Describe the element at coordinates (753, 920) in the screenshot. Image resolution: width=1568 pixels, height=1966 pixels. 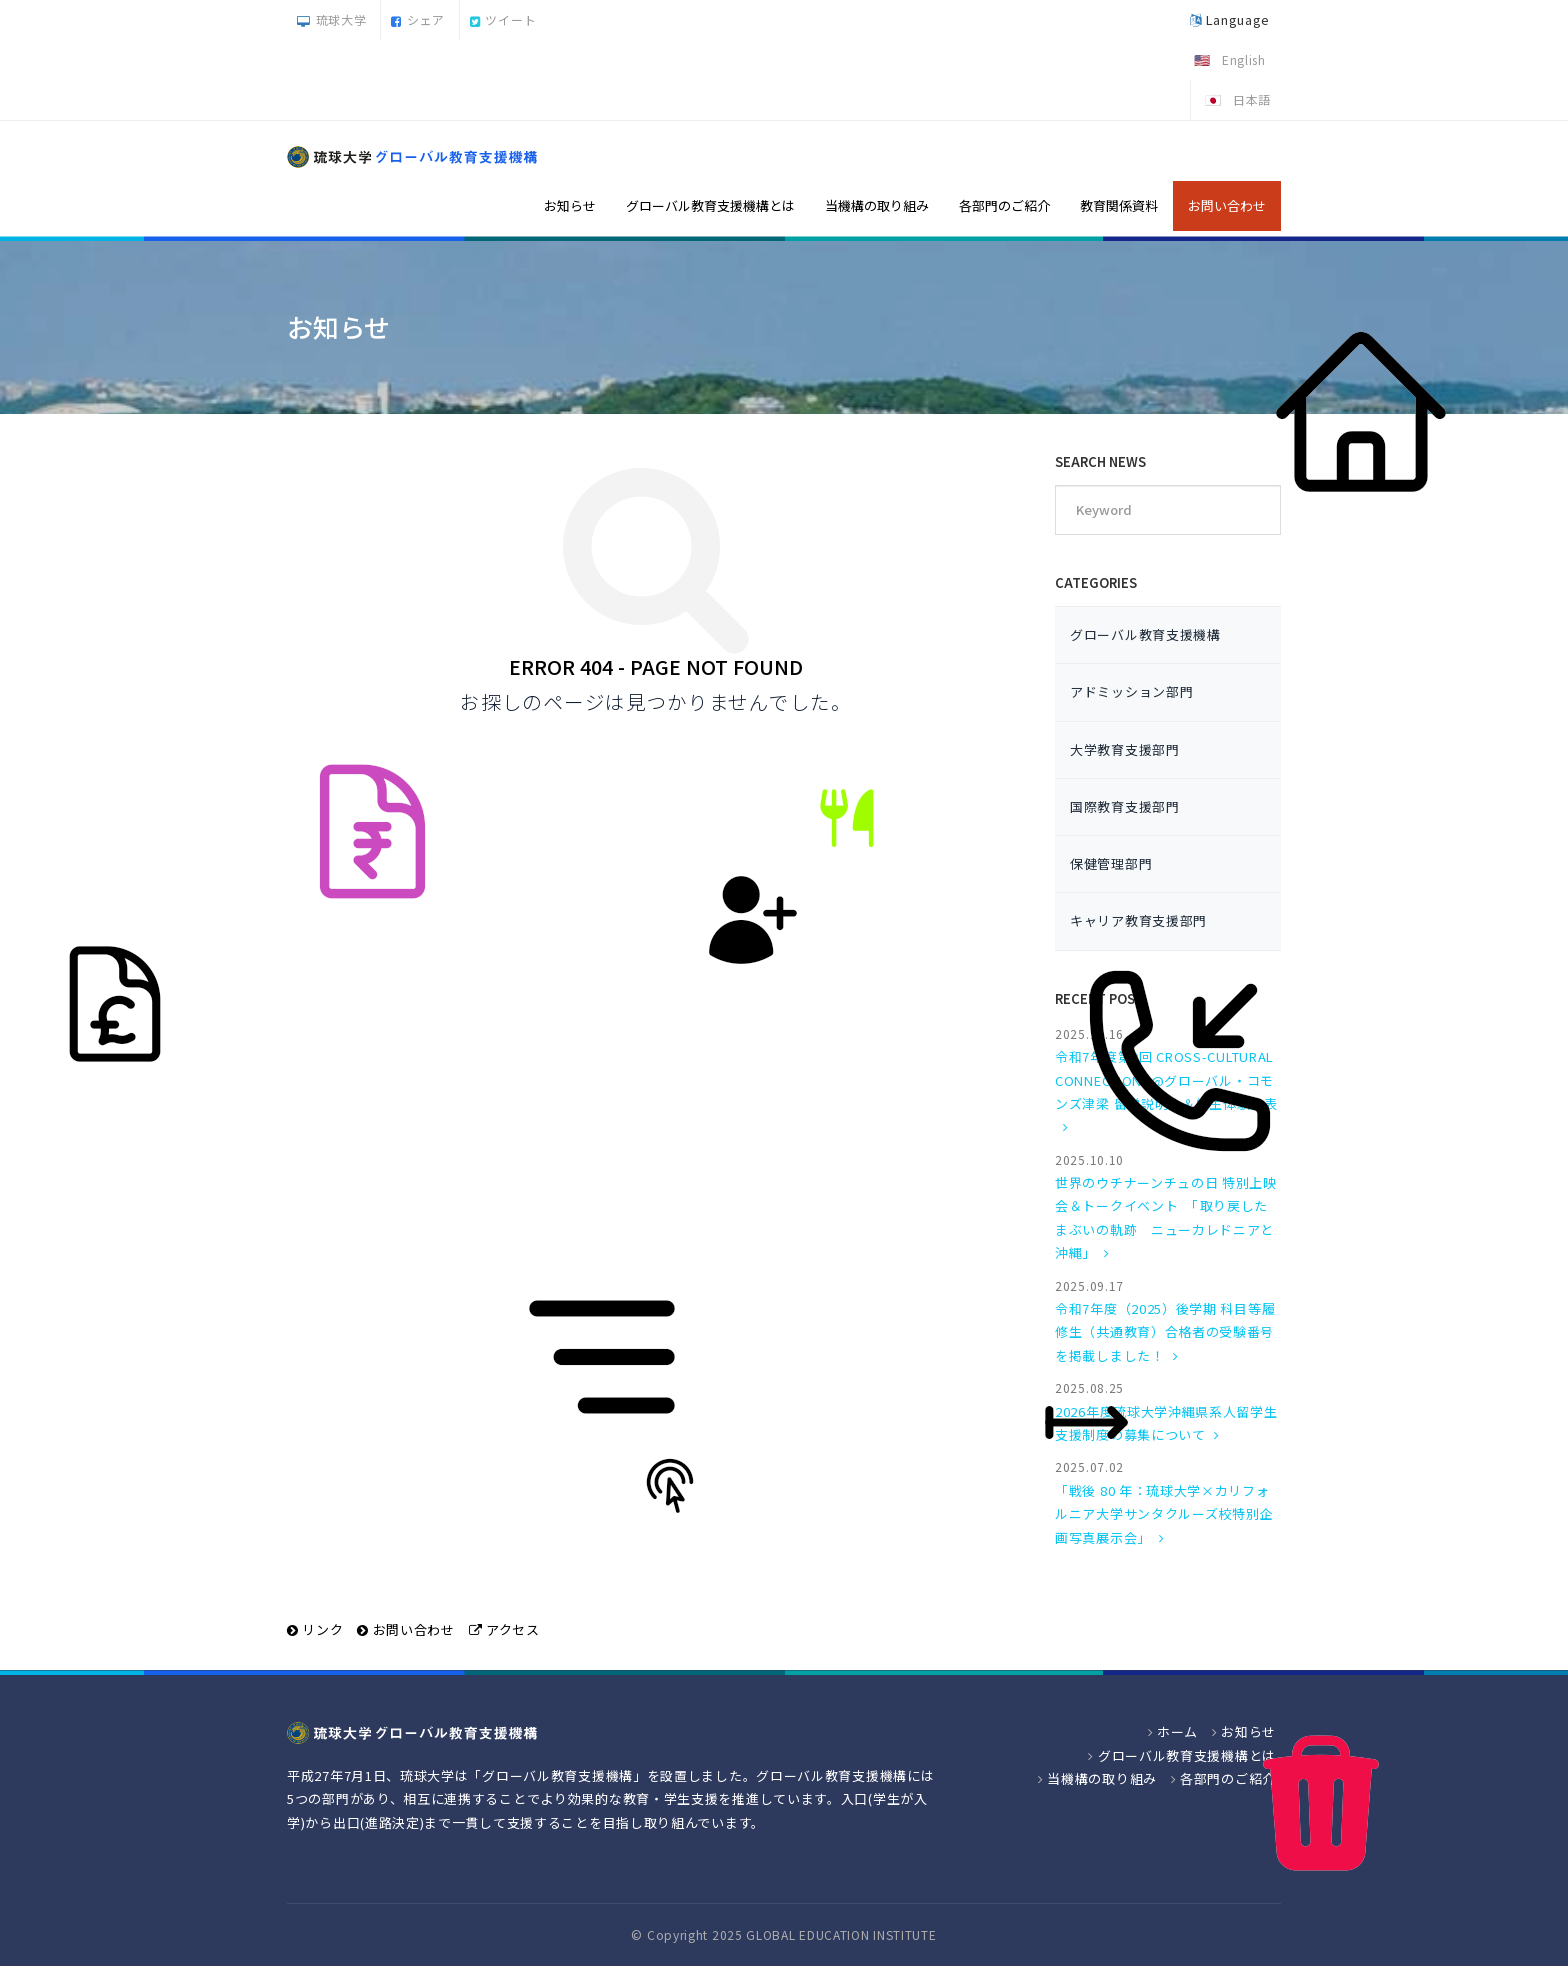
I see `add a new user or contact` at that location.